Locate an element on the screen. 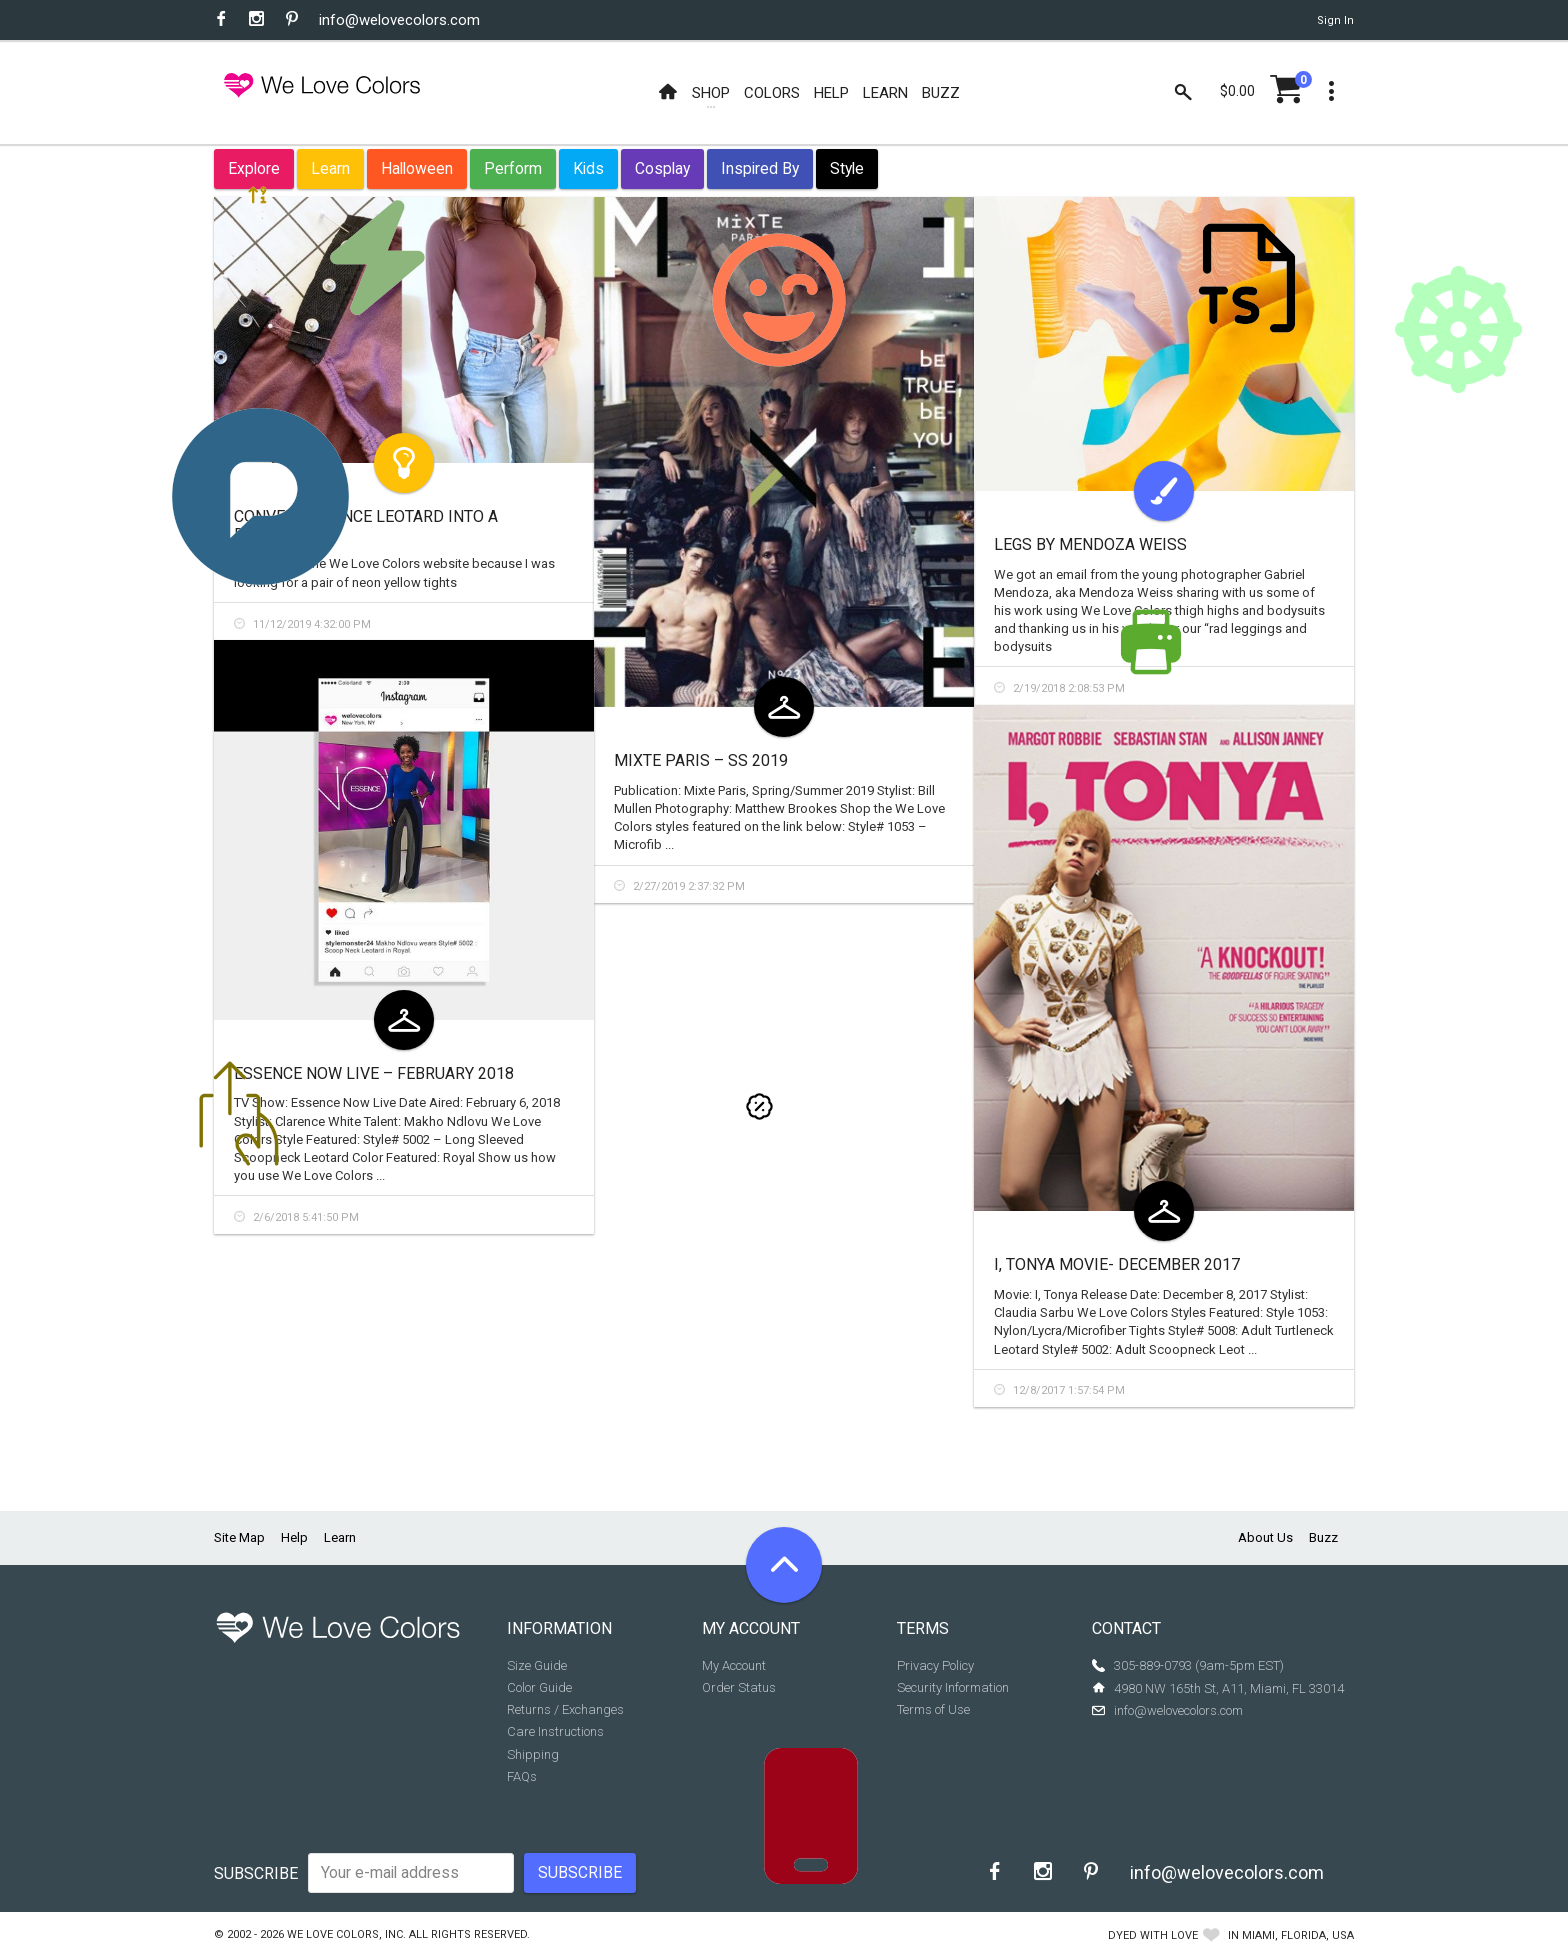 This screenshot has width=1568, height=1956. indicates quick actions or flash features is located at coordinates (377, 257).